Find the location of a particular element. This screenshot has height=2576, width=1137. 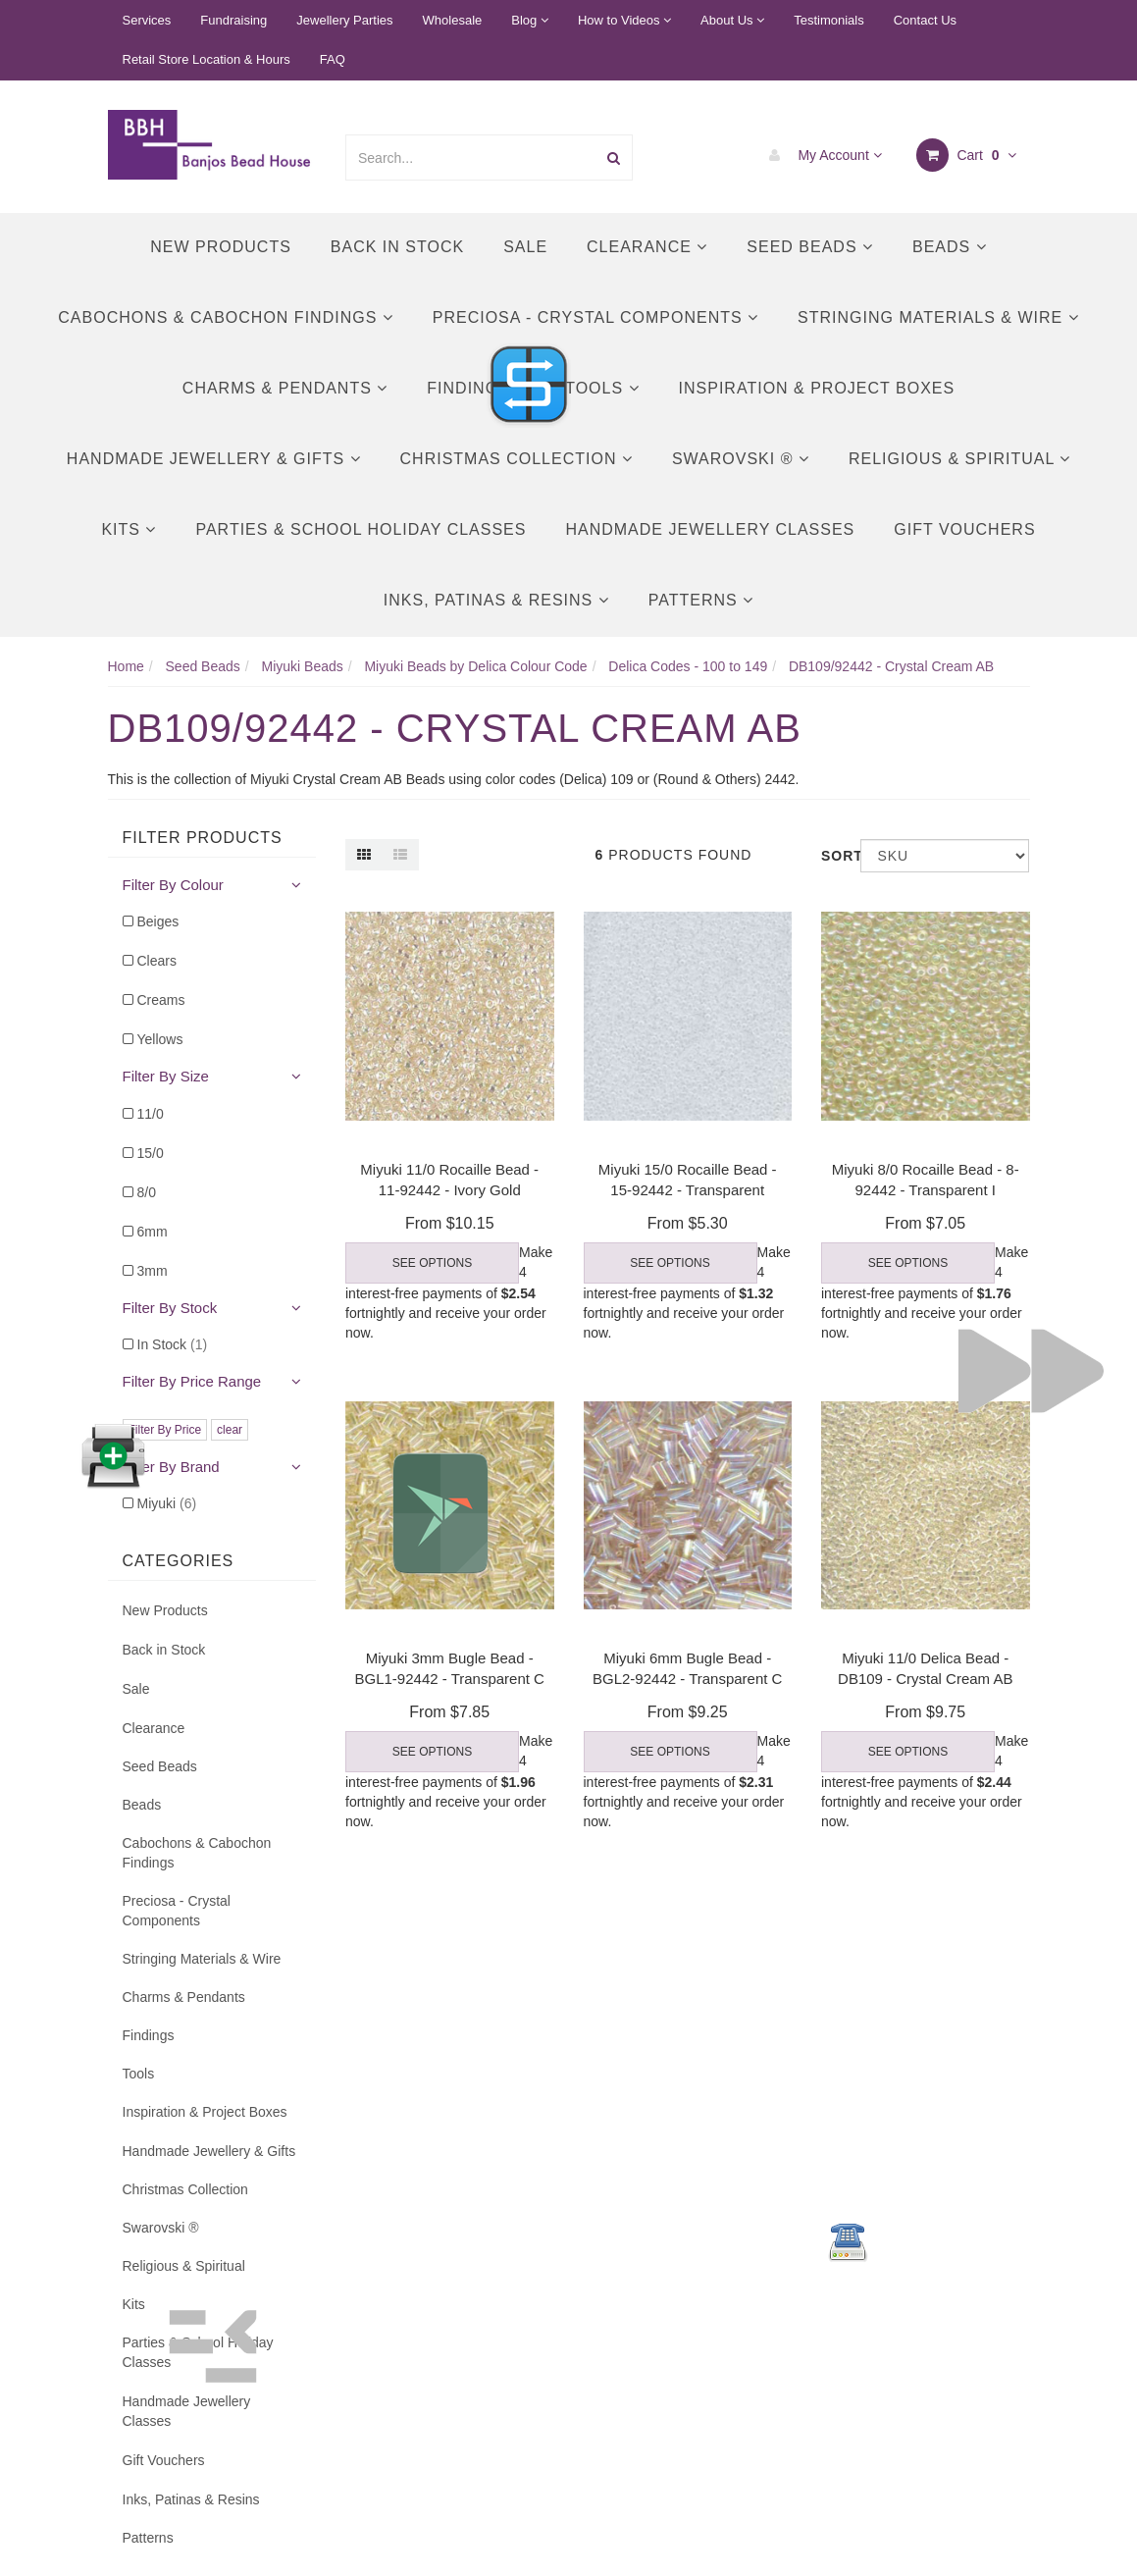

fast forward media playback is located at coordinates (1032, 1371).